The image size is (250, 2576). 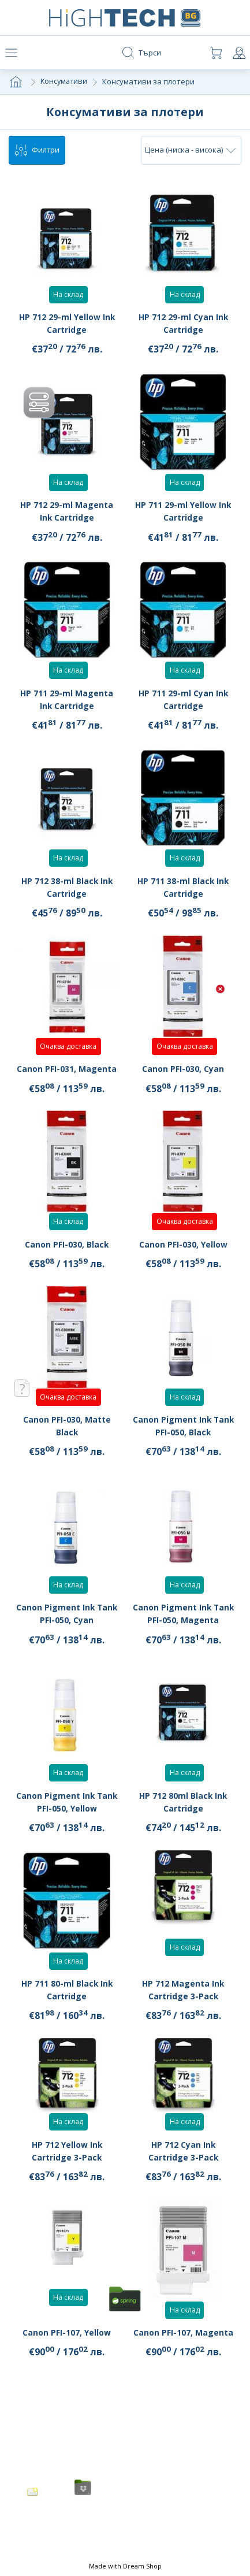 What do you see at coordinates (83, 2487) in the screenshot?
I see `open your dropbox synced folder` at bounding box center [83, 2487].